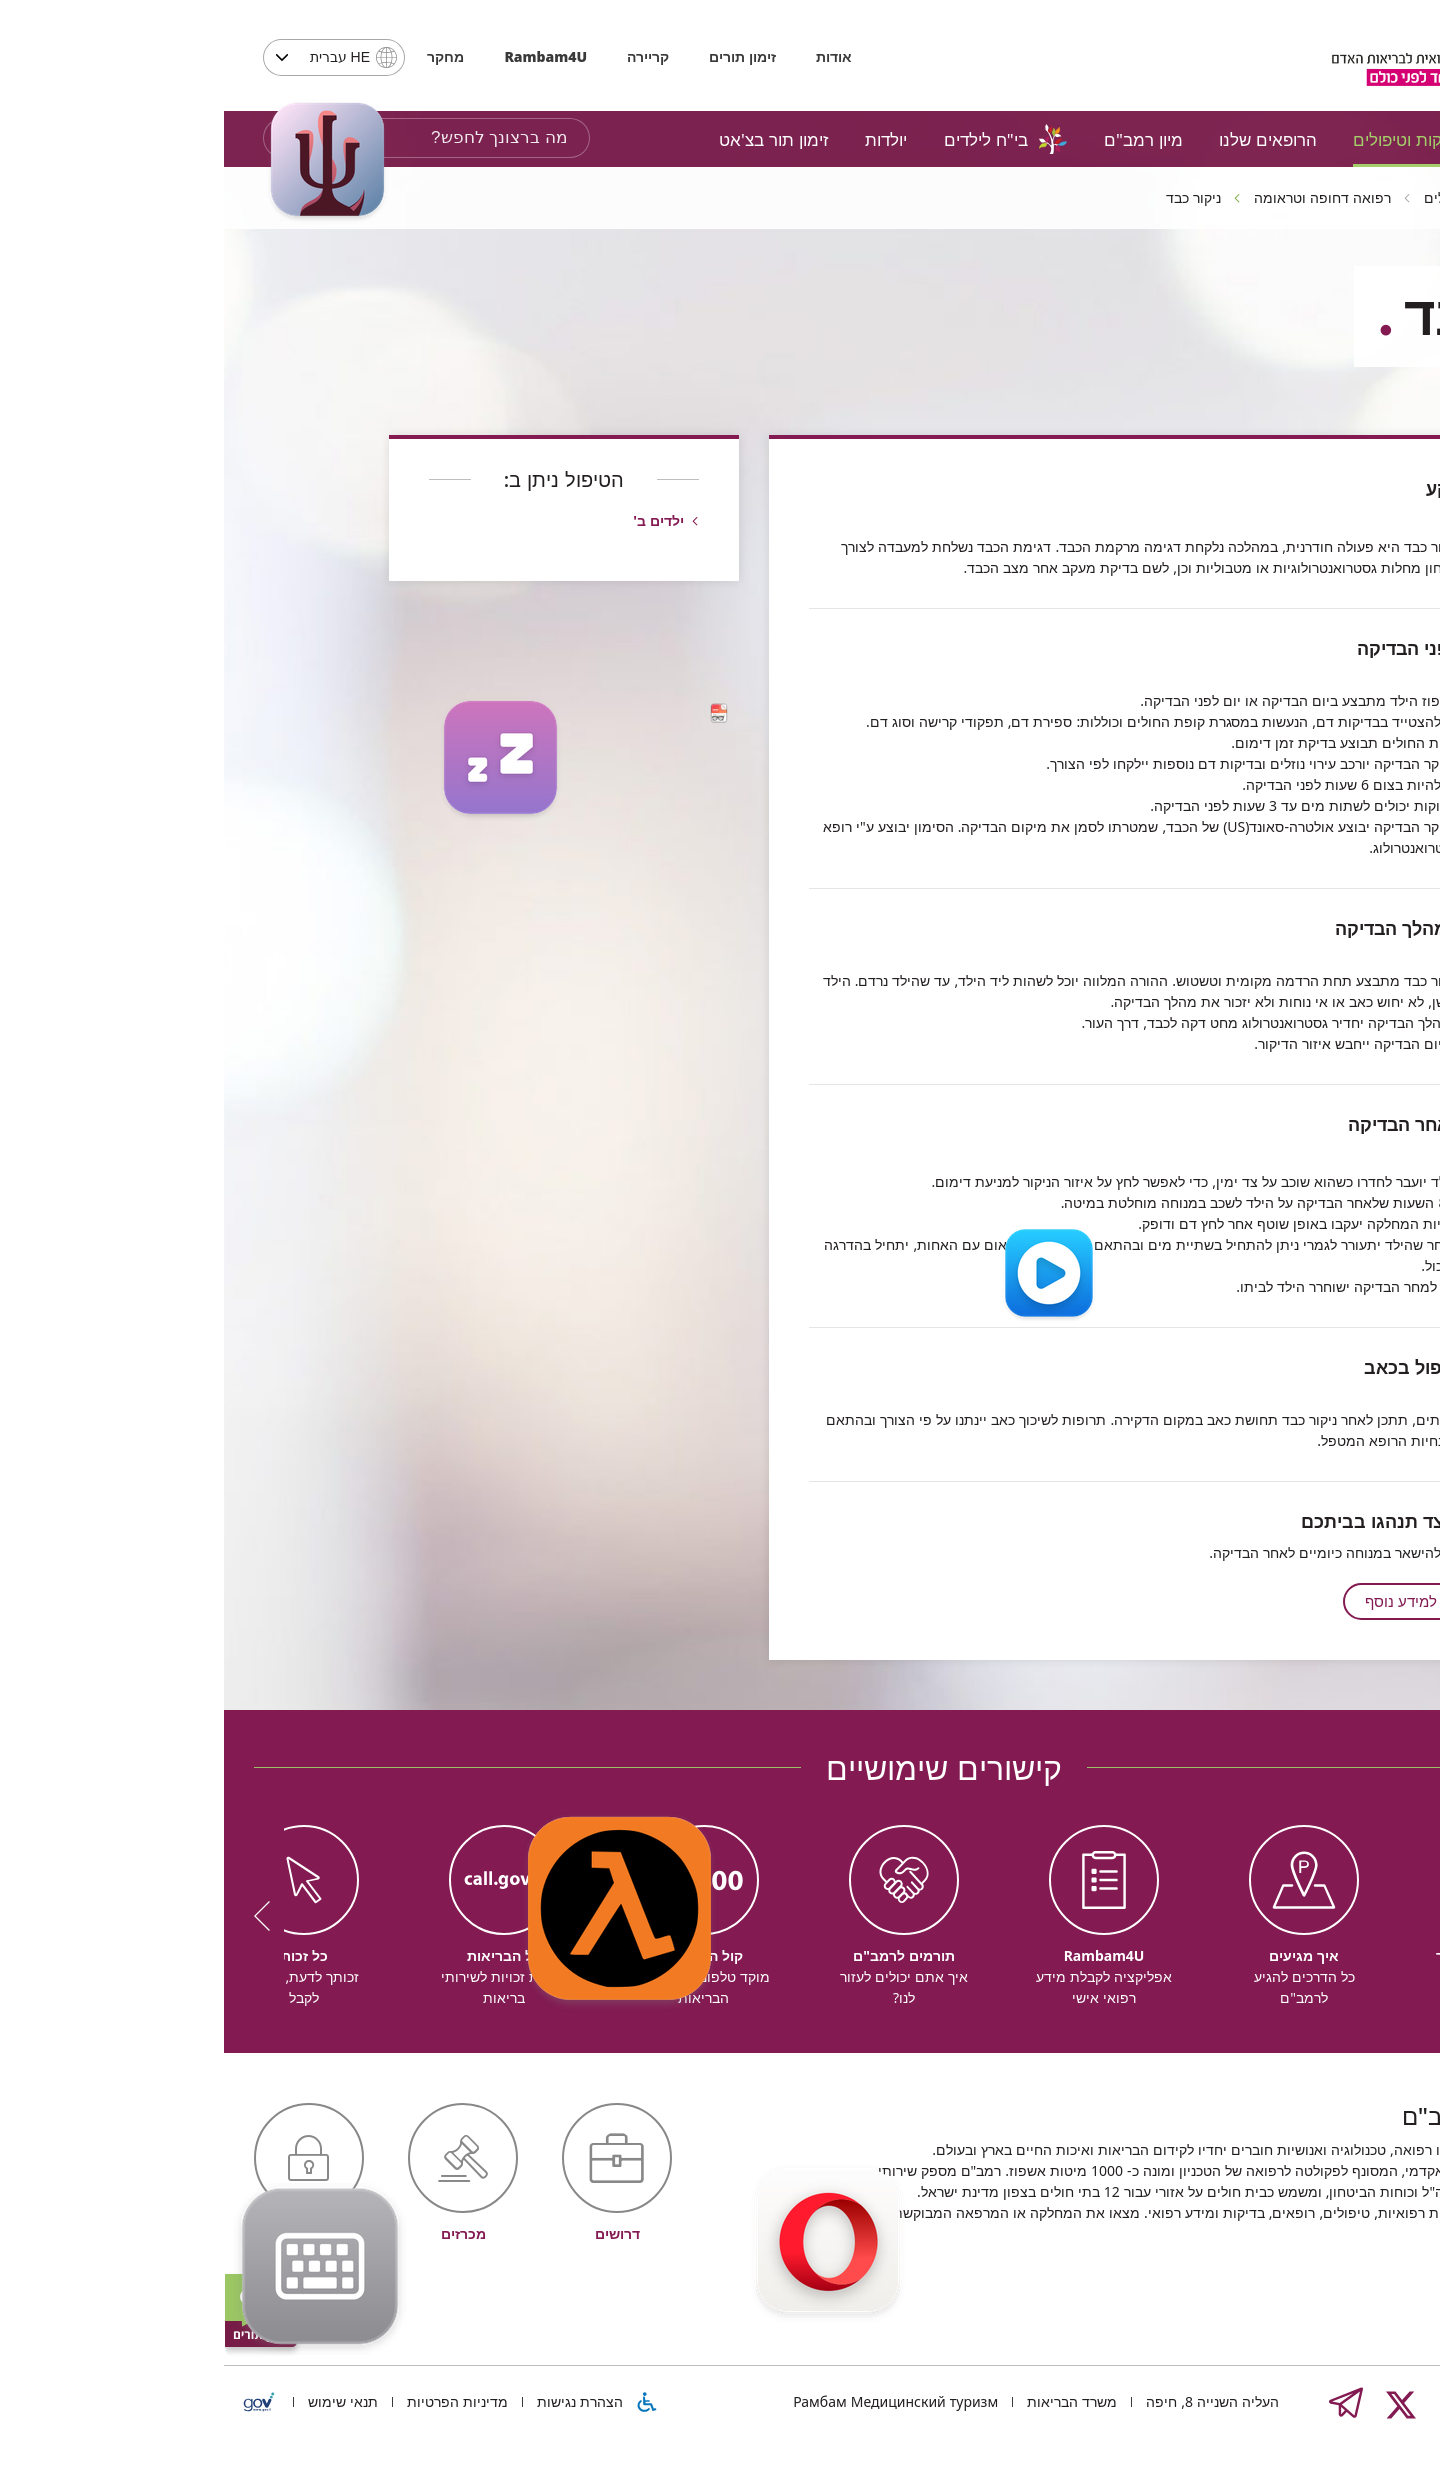 The width and height of the screenshot is (1440, 2488). Describe the element at coordinates (619, 1908) in the screenshot. I see `launch half-life game` at that location.